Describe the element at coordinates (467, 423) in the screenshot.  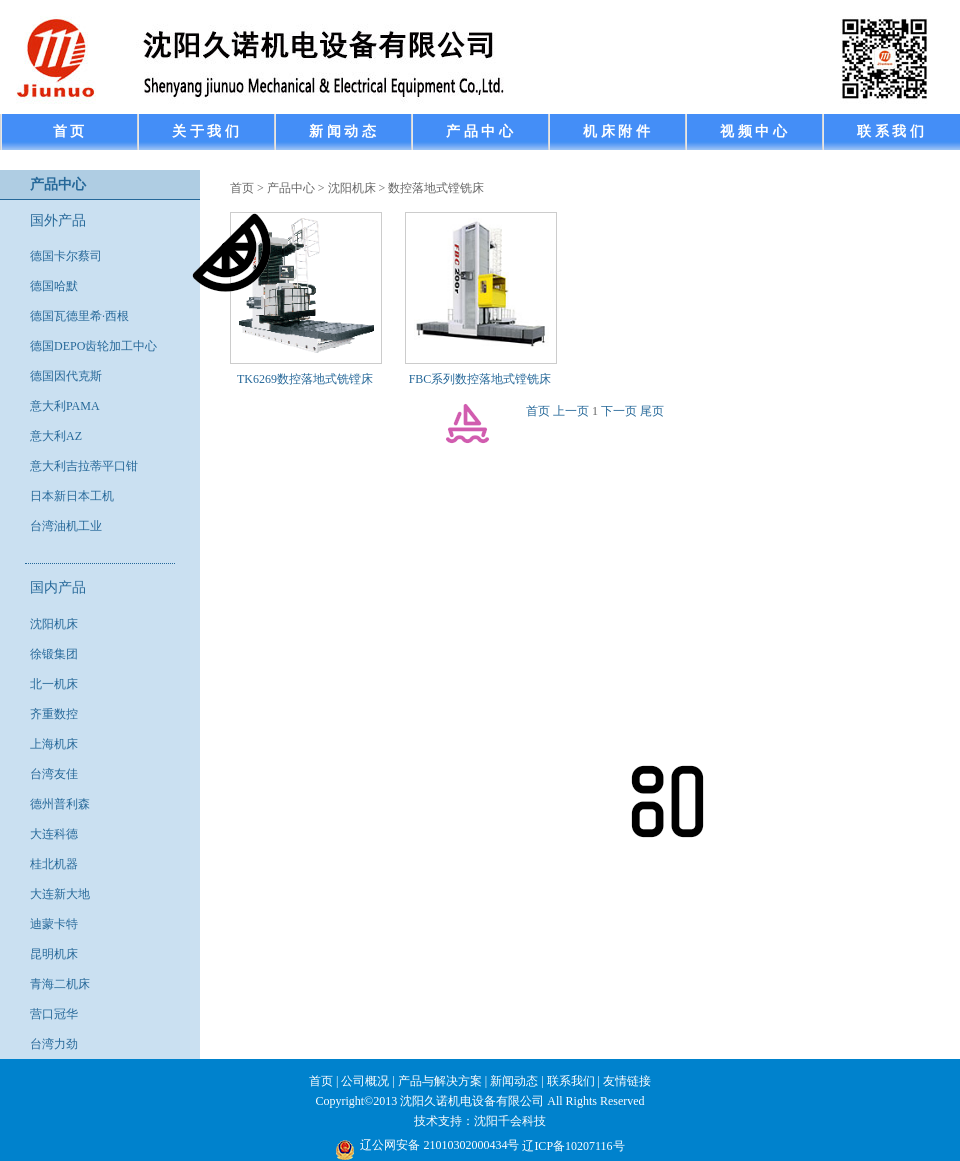
I see `access sailing or boating features` at that location.